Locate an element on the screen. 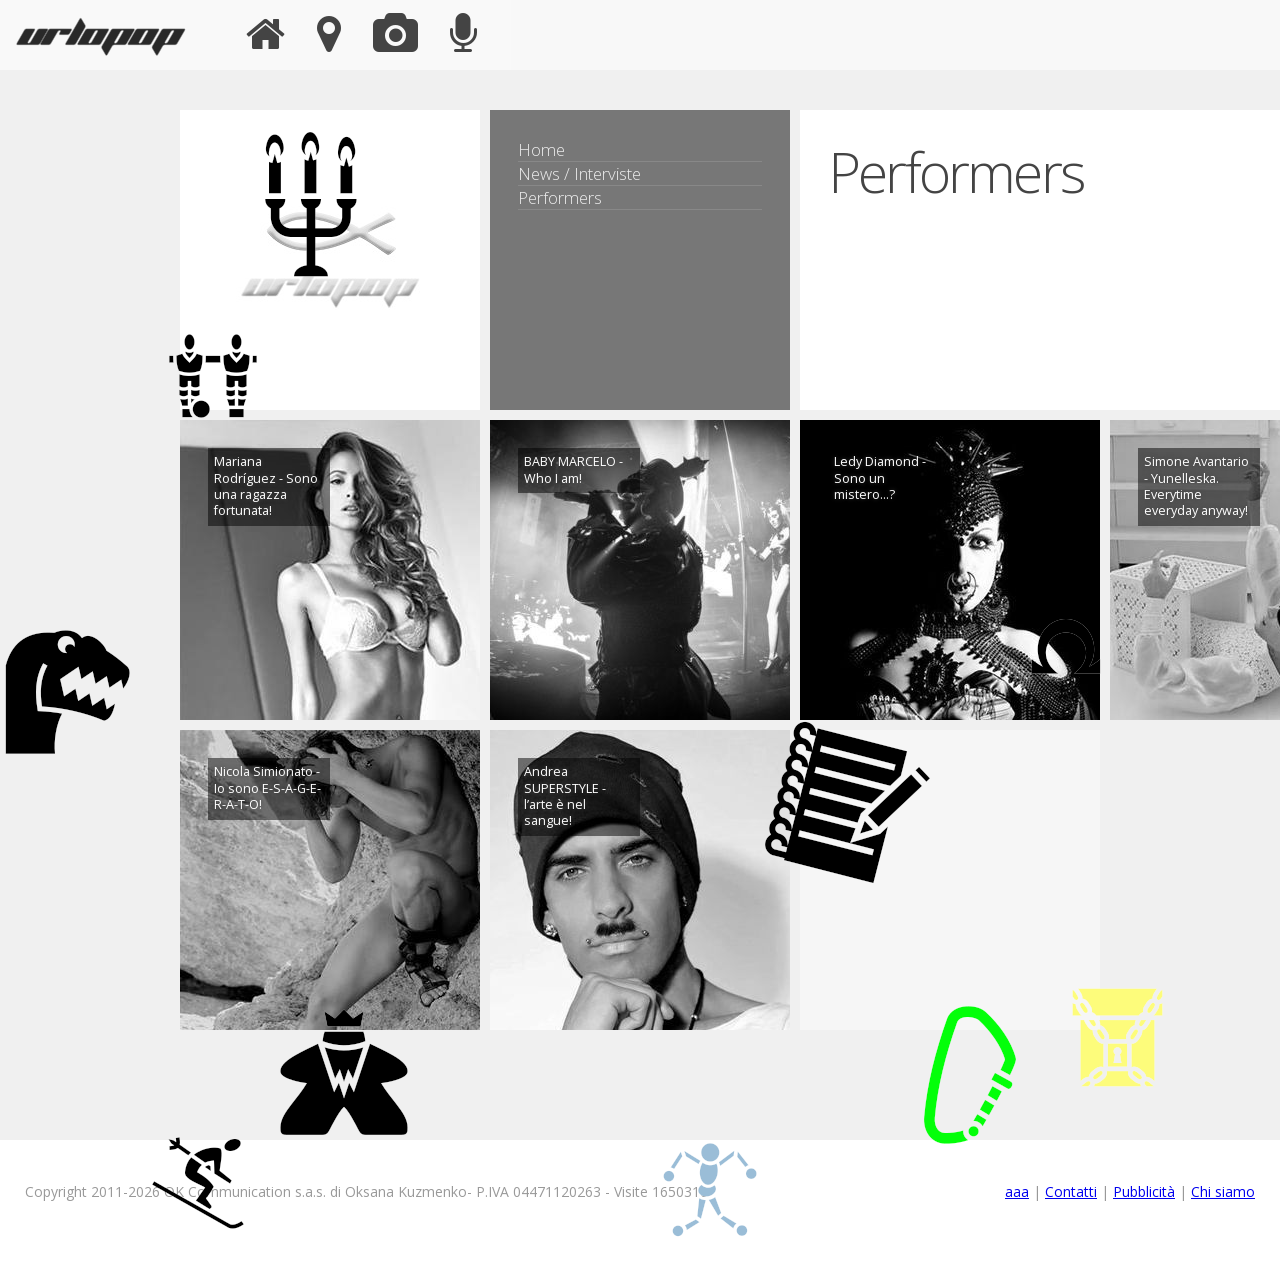  open your notebook or journal is located at coordinates (847, 802).